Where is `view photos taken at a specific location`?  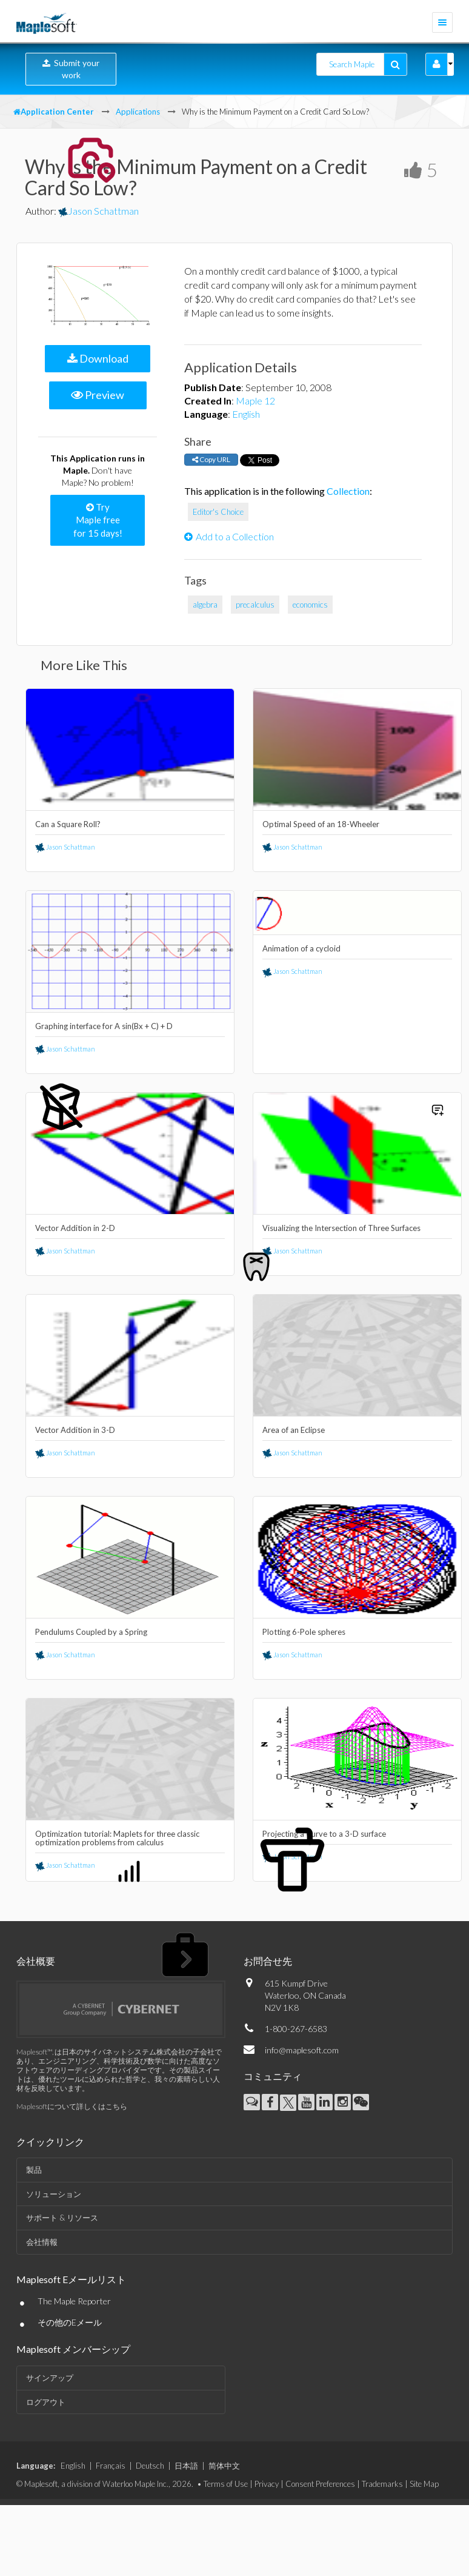 view photos taken at a specific location is located at coordinates (90, 158).